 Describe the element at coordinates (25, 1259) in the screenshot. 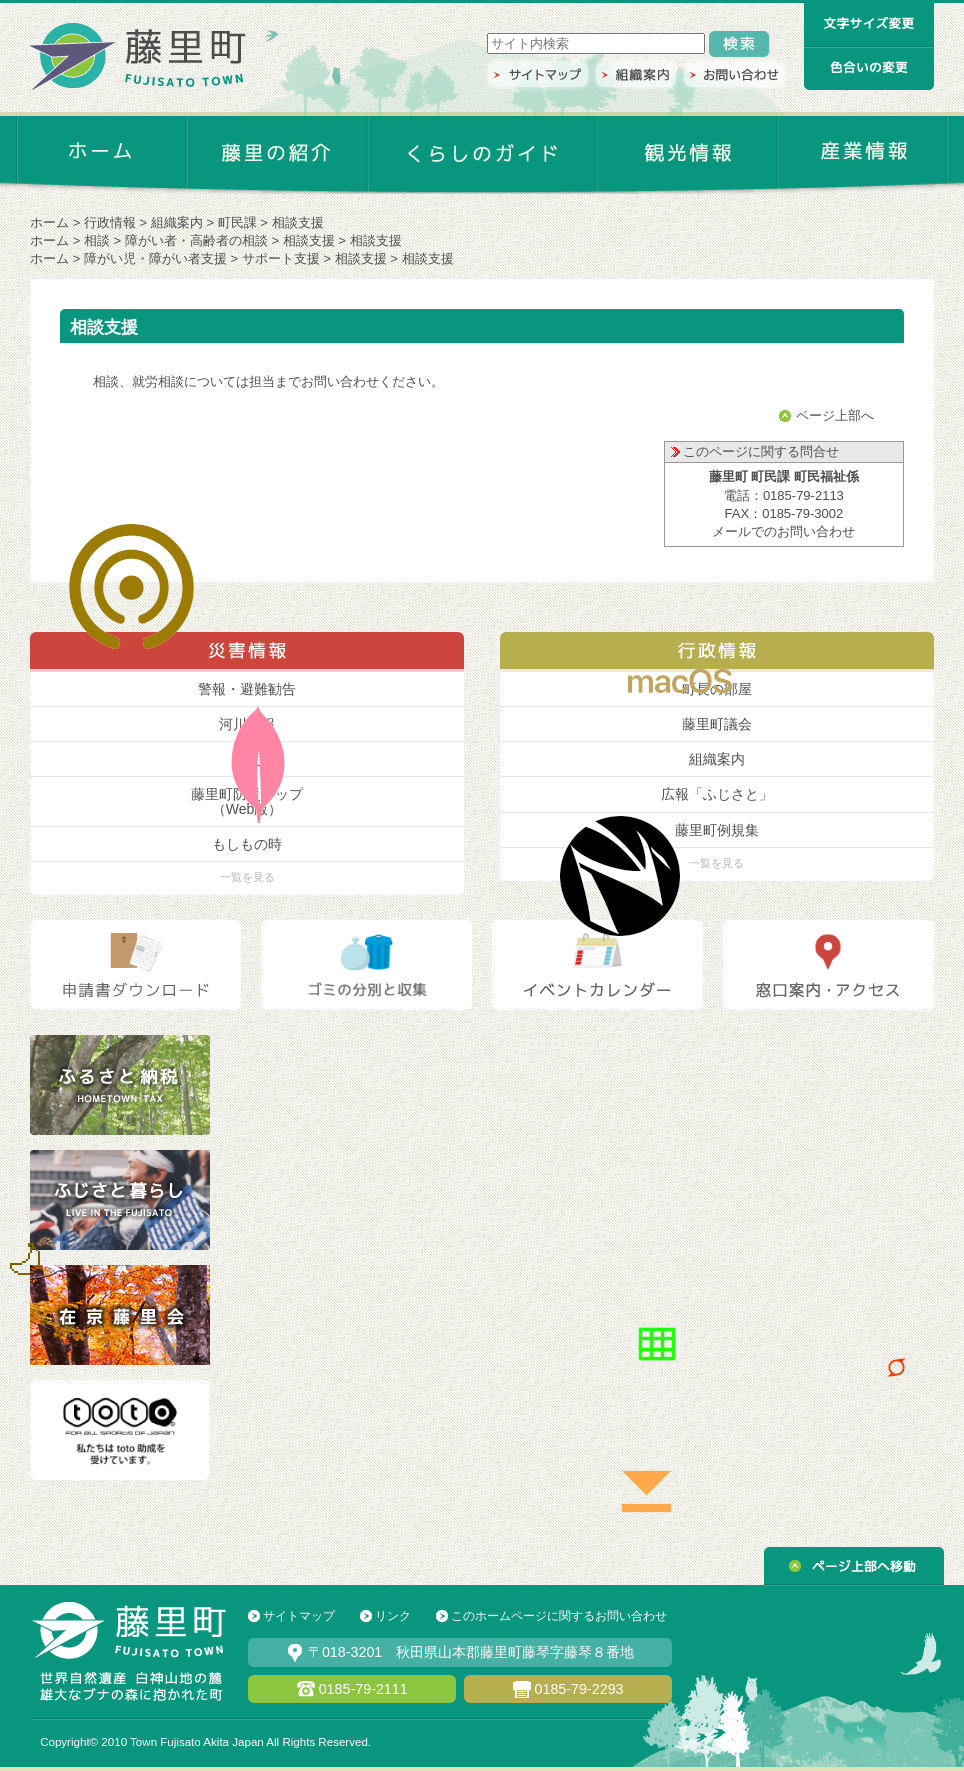

I see `visit gamebanana website` at that location.